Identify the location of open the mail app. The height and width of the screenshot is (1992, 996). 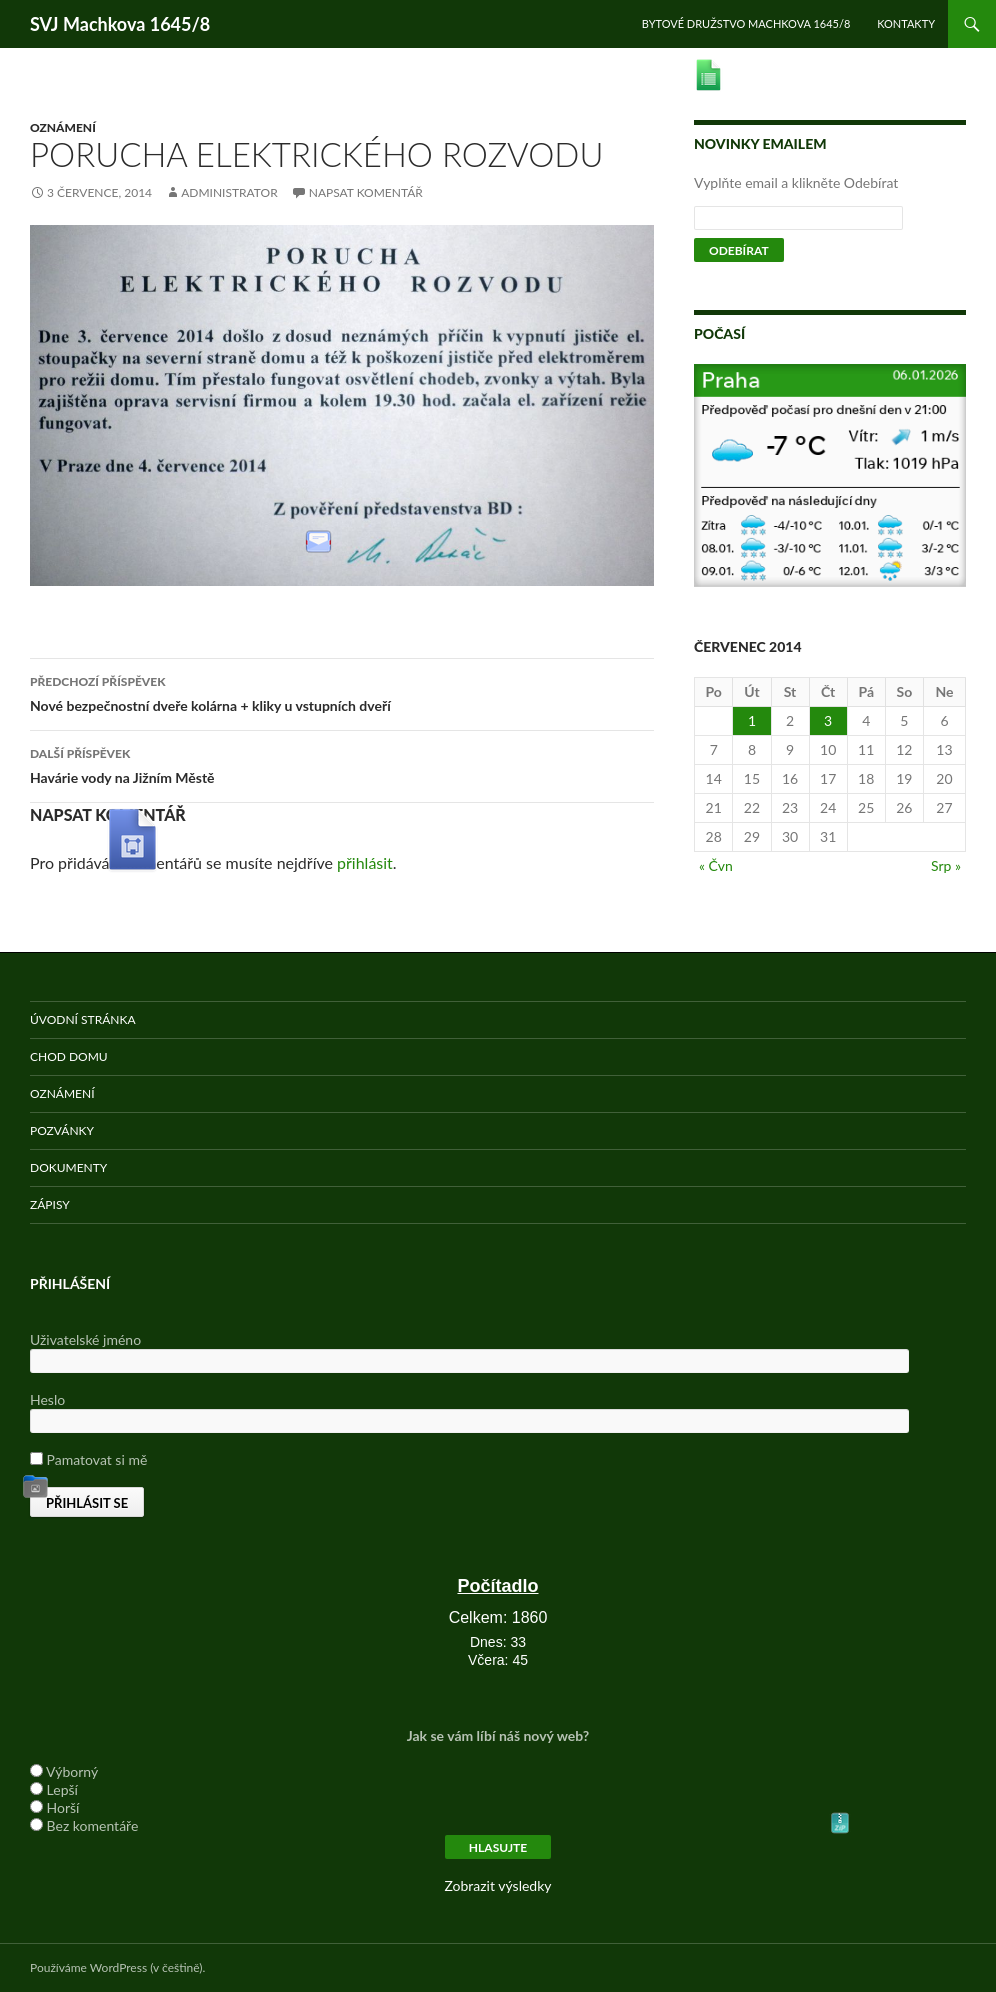
(318, 541).